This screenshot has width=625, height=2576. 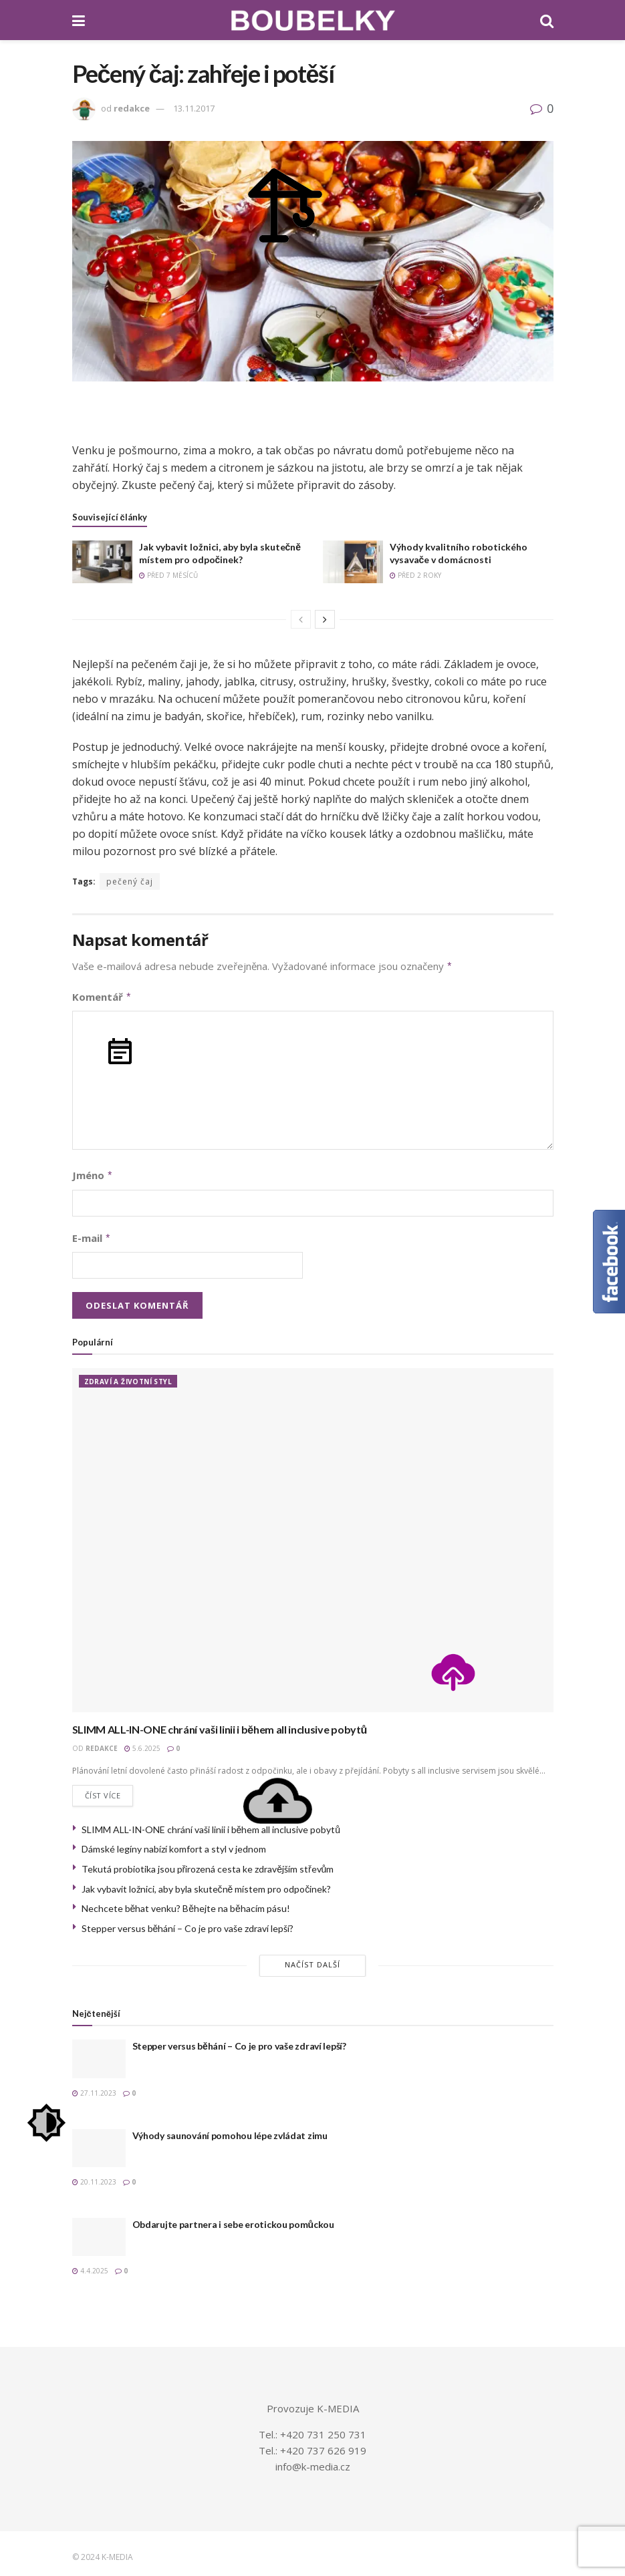 I want to click on upload a file to cloud storage, so click(x=453, y=1671).